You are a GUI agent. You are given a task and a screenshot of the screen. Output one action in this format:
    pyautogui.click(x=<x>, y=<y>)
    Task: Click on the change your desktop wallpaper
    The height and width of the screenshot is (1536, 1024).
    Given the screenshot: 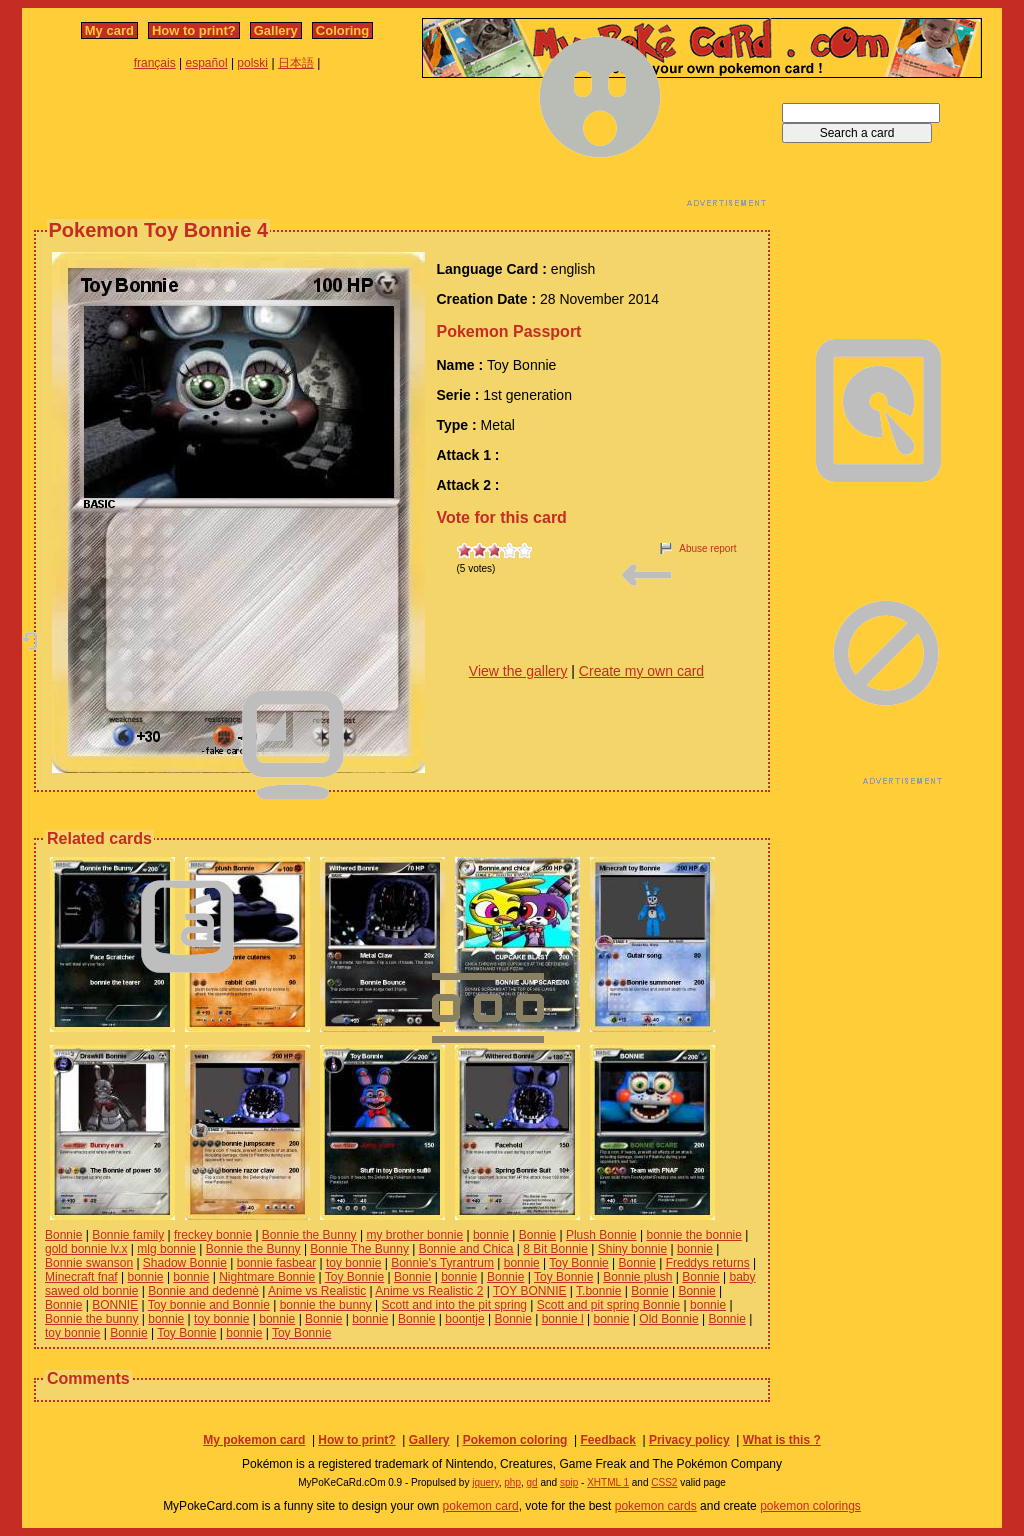 What is the action you would take?
    pyautogui.click(x=293, y=741)
    